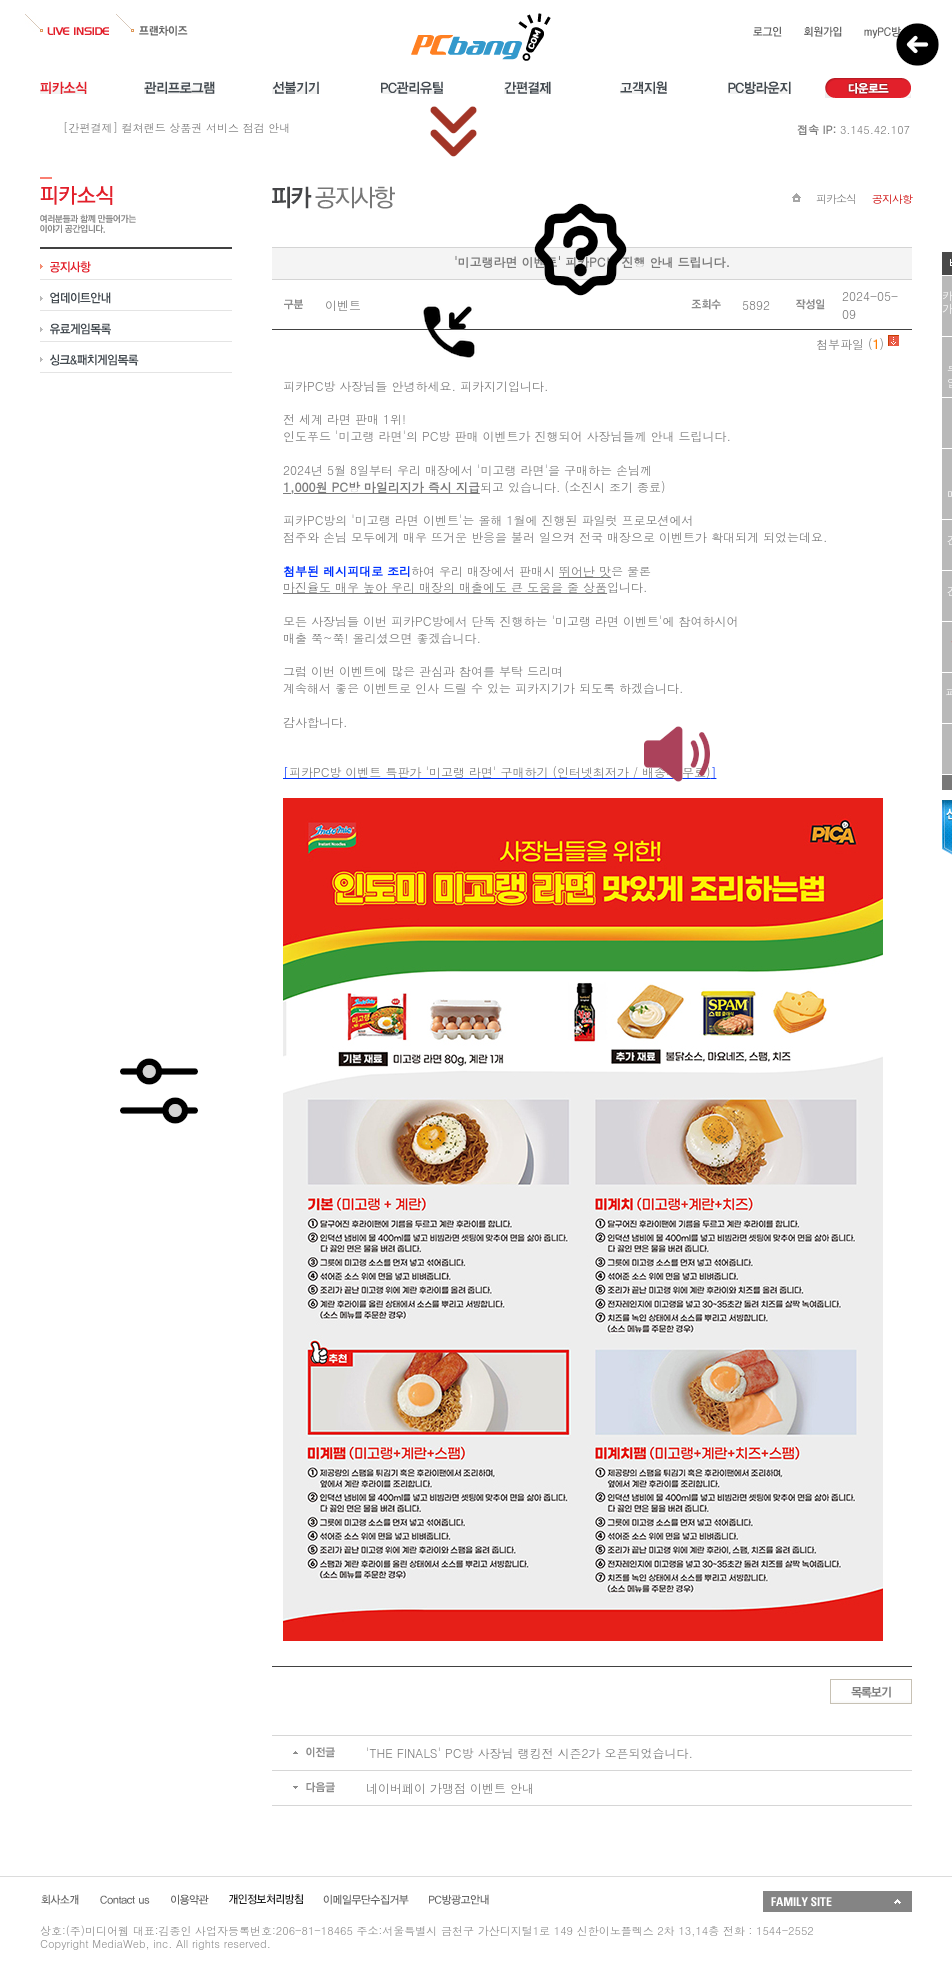 Image resolution: width=952 pixels, height=1970 pixels. Describe the element at coordinates (580, 249) in the screenshot. I see `access help or FAQ section` at that location.